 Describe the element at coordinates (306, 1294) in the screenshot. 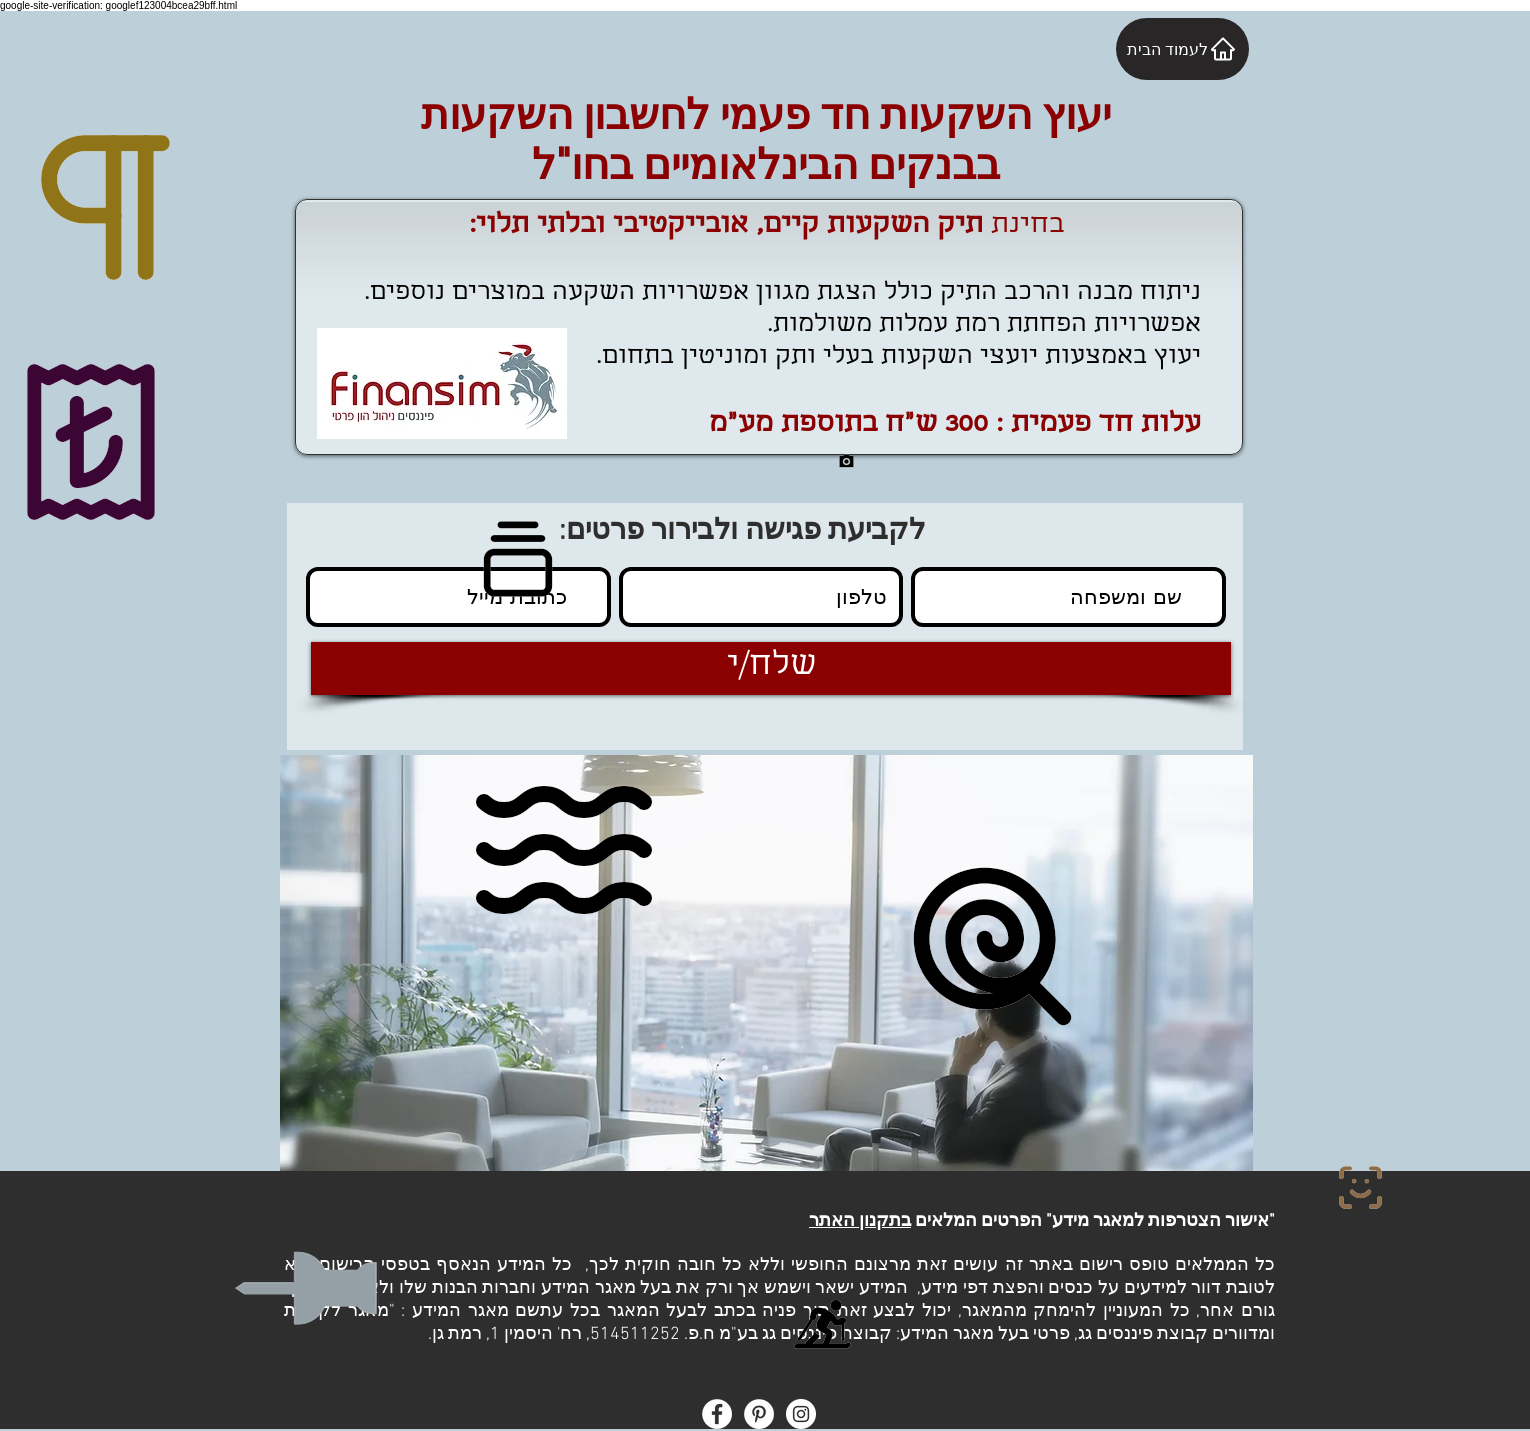

I see `pin an item to keep it visible` at that location.